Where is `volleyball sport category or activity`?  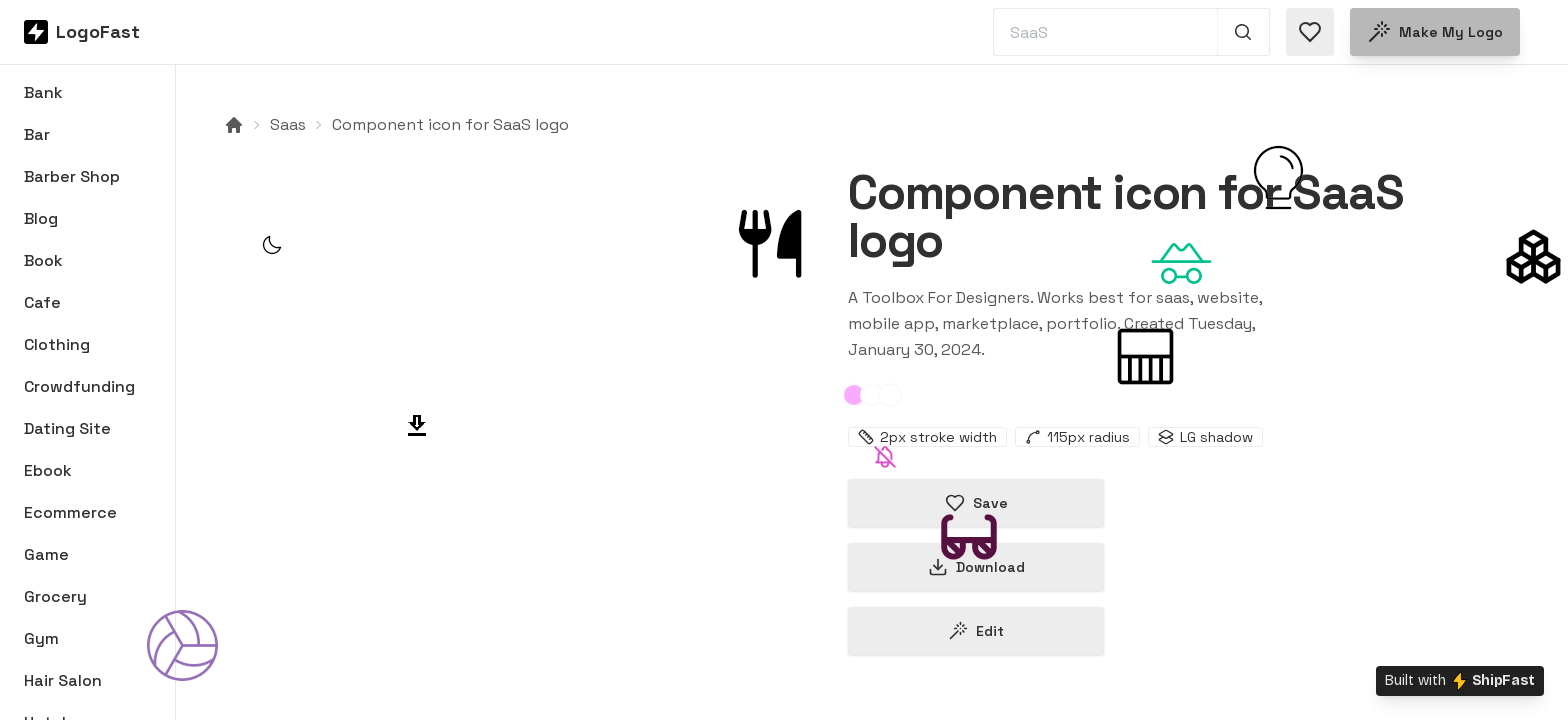
volleyball sport category or activity is located at coordinates (182, 645).